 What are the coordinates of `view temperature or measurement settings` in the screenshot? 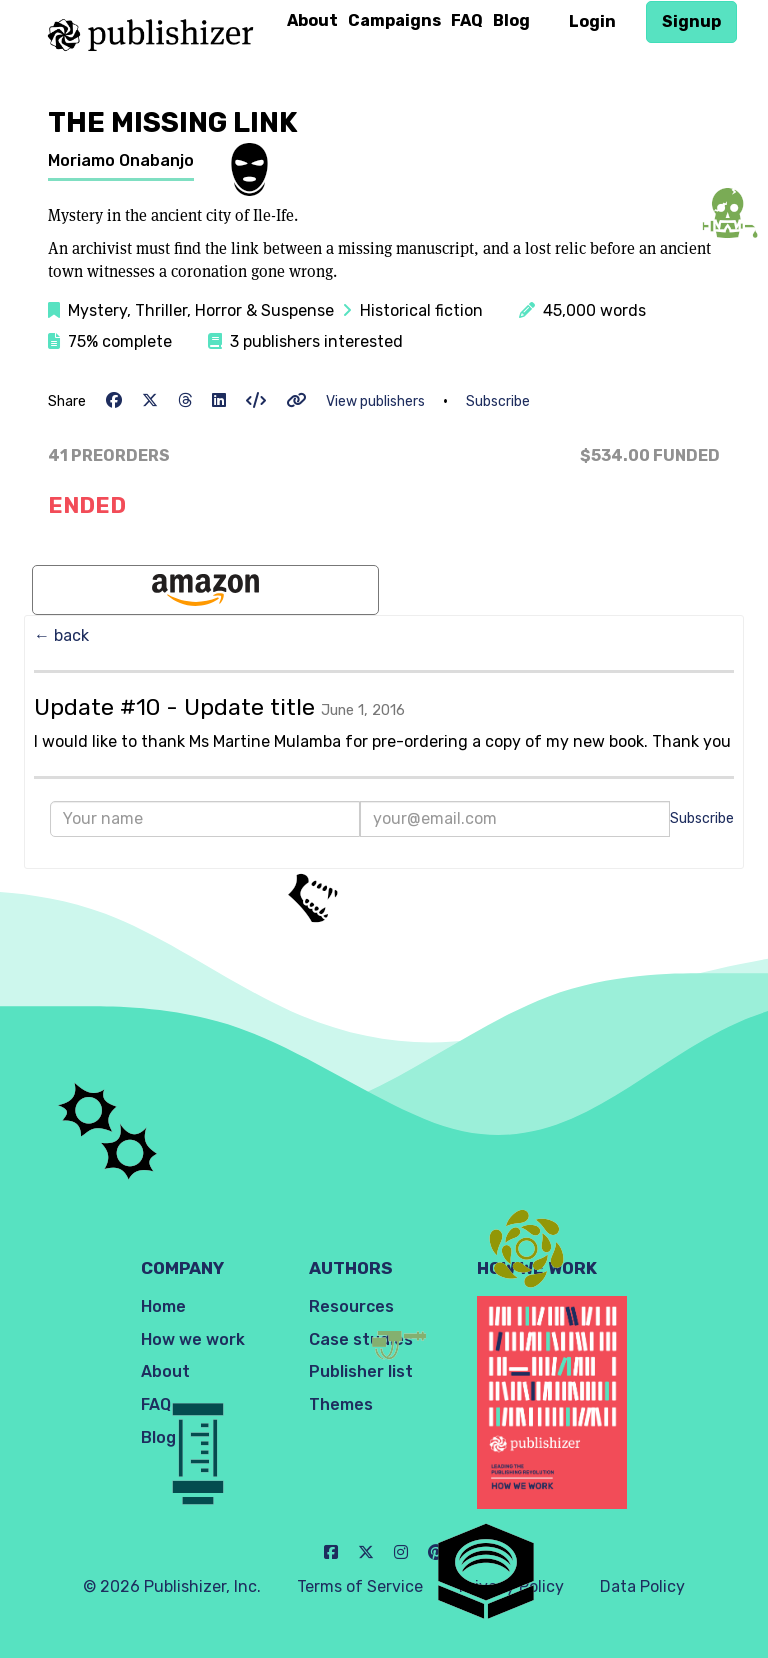 It's located at (199, 1454).